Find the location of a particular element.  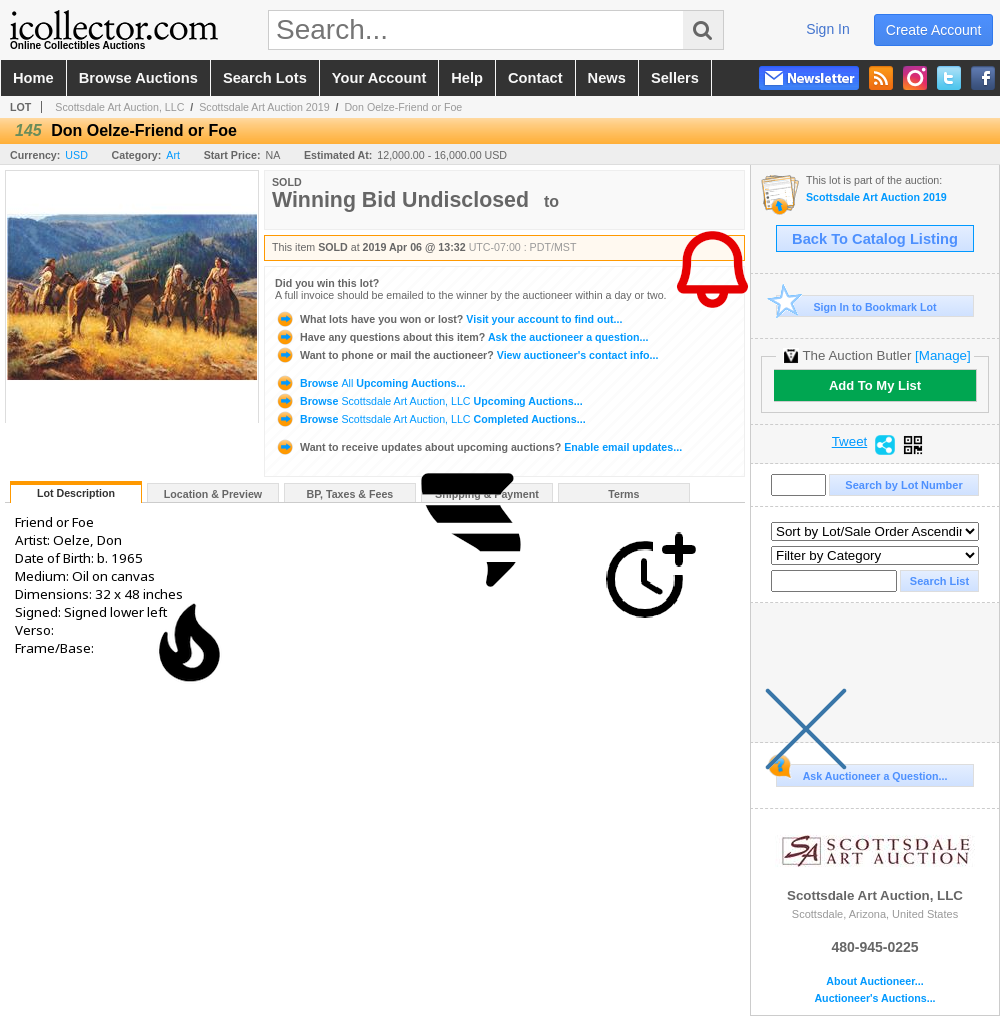

view notifications is located at coordinates (712, 269).